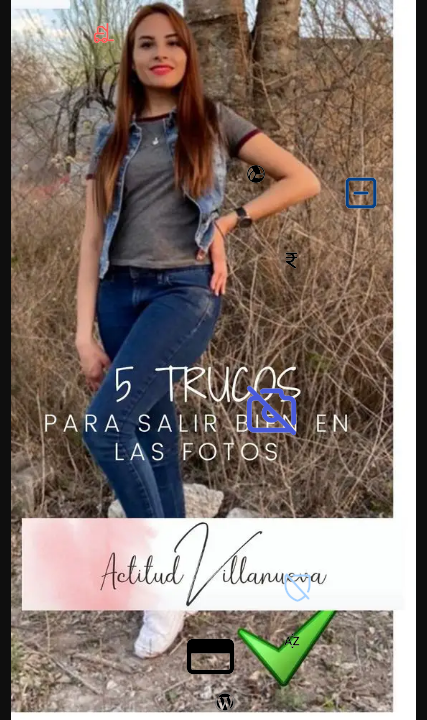 The image size is (427, 720). Describe the element at coordinates (297, 586) in the screenshot. I see `security or protection is disabled` at that location.